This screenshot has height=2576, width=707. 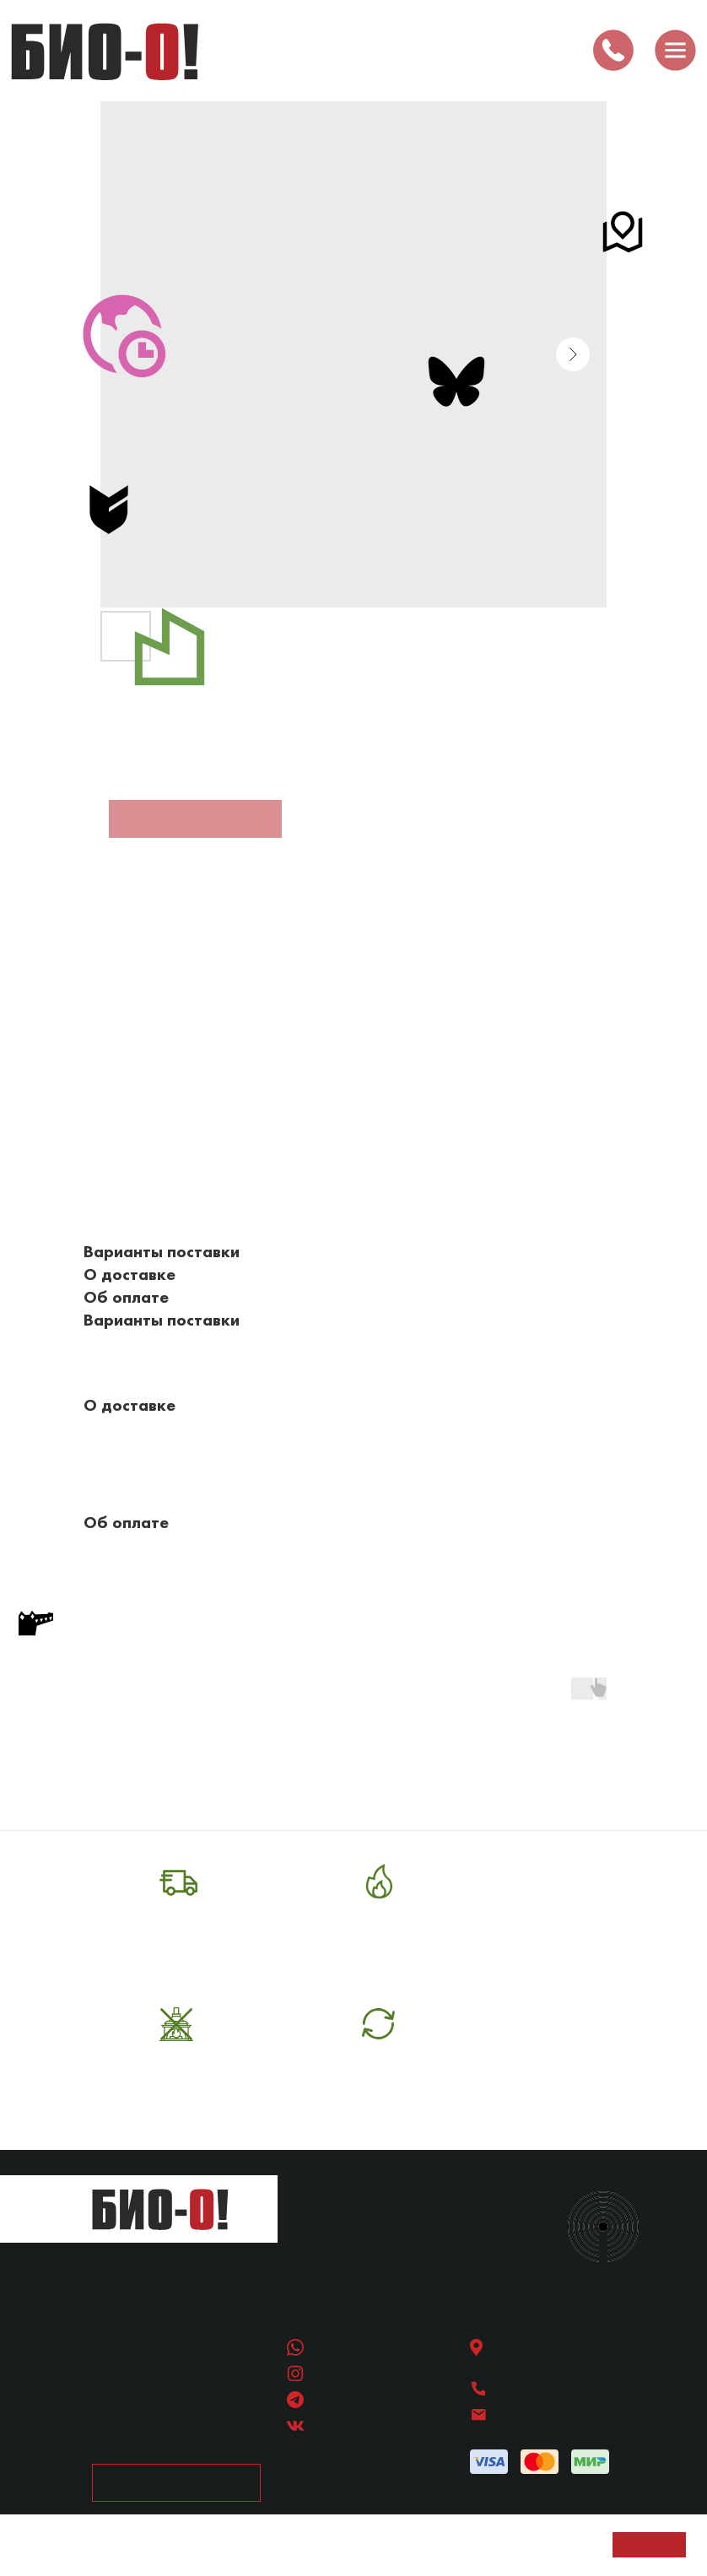 I want to click on iBeacon bluetooth proximity technology logo, so click(x=603, y=2227).